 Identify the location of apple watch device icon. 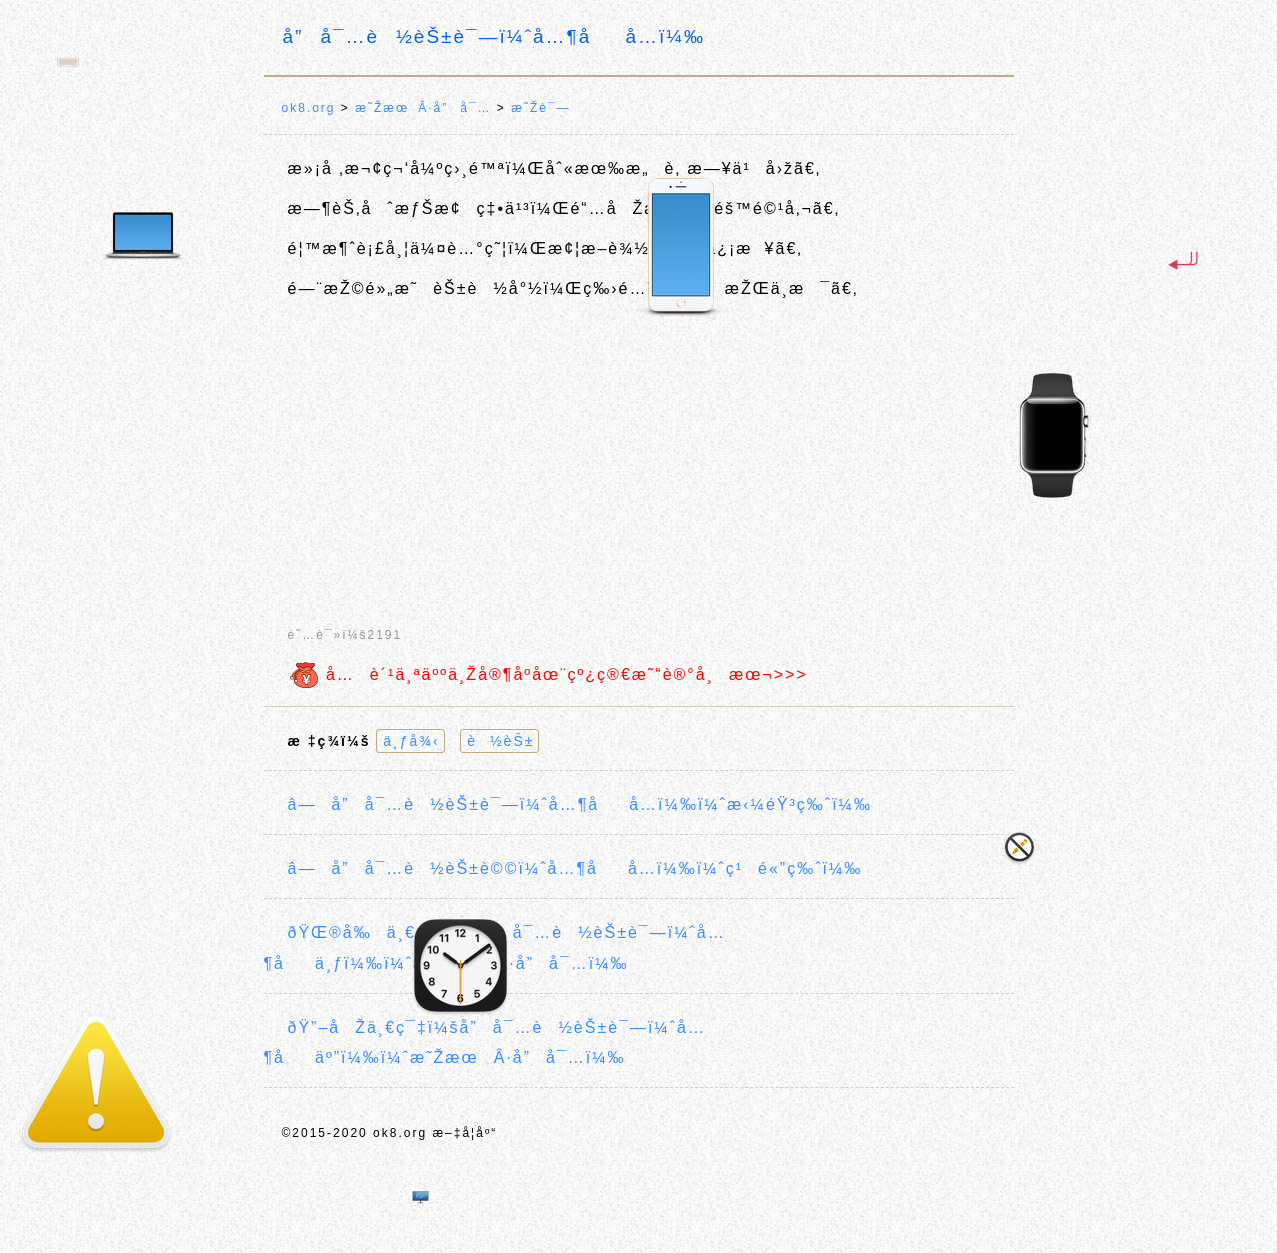
(1052, 435).